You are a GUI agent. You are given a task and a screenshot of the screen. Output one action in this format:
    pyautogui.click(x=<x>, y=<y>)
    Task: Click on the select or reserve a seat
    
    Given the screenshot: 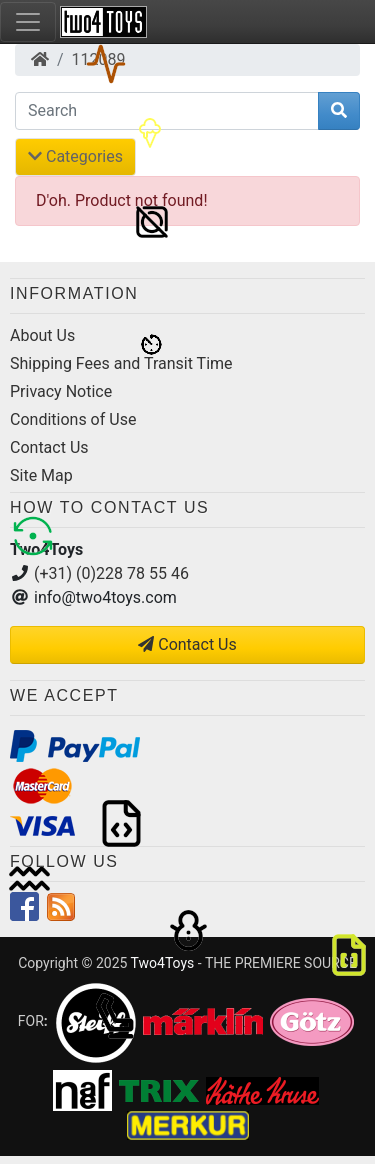 What is the action you would take?
    pyautogui.click(x=114, y=1016)
    